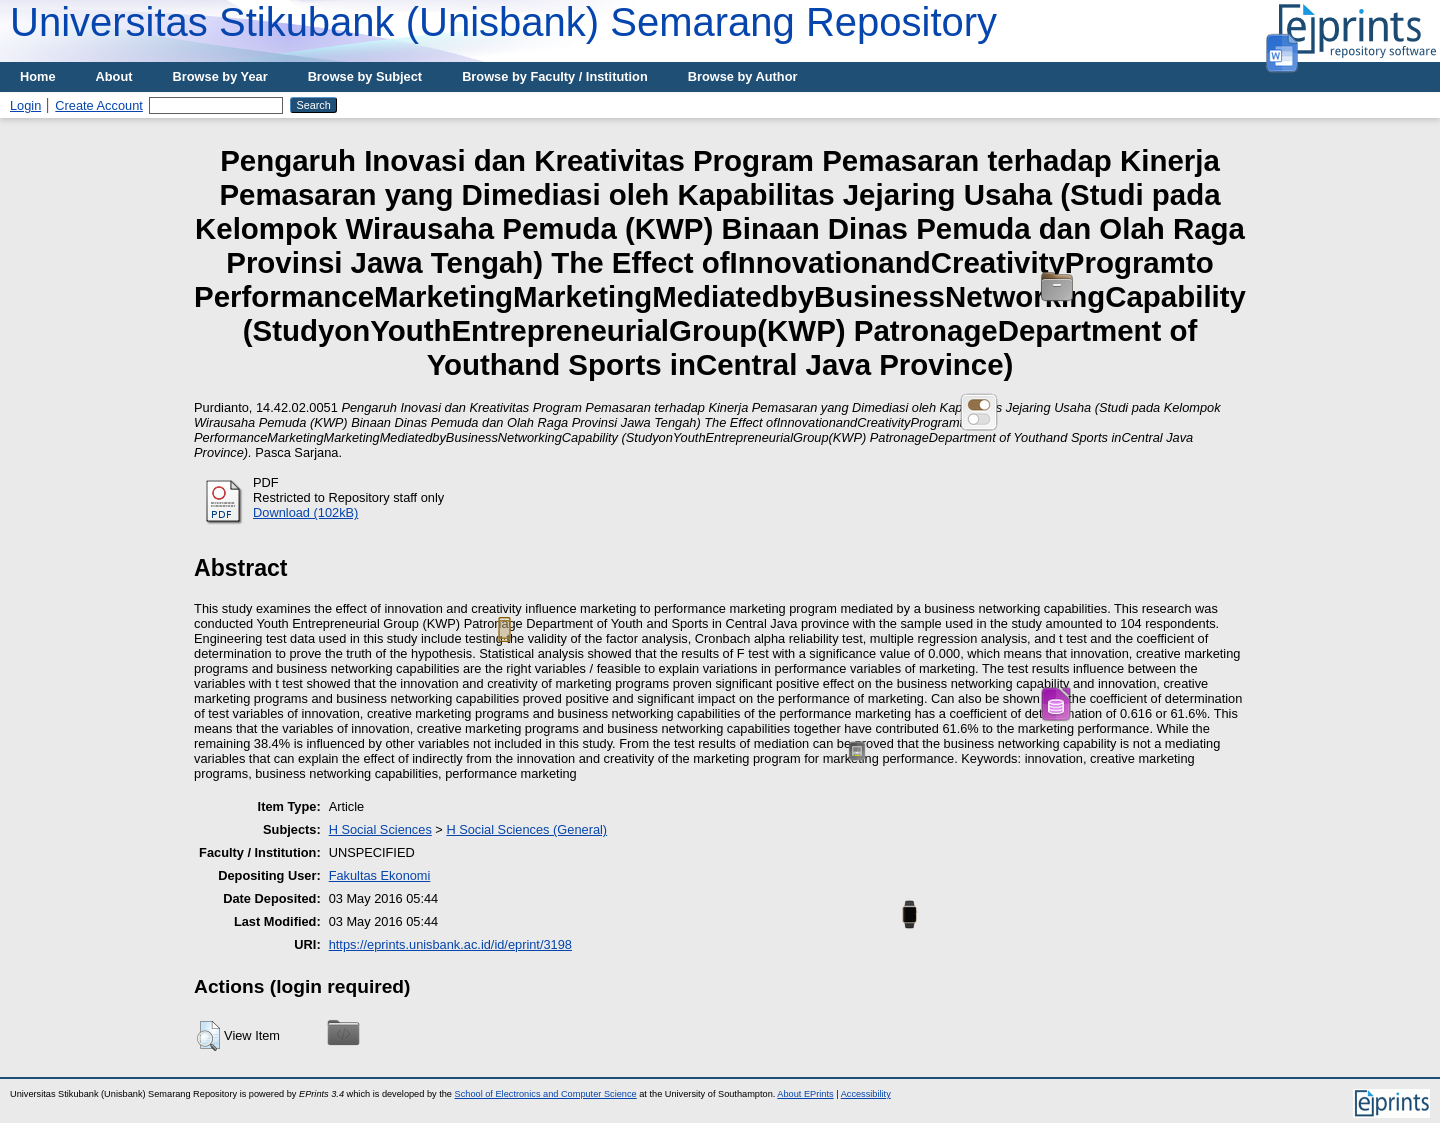  What do you see at coordinates (343, 1032) in the screenshot?
I see `open your code projects folder` at bounding box center [343, 1032].